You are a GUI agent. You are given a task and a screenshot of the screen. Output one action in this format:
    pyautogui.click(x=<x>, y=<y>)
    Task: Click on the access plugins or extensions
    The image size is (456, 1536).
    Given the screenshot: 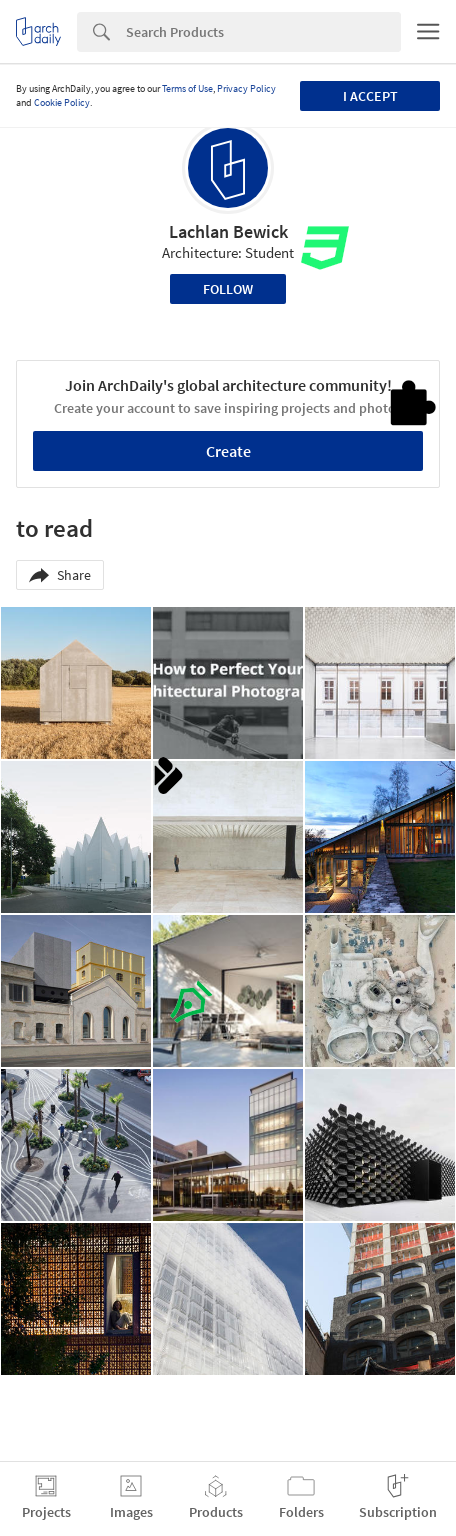 What is the action you would take?
    pyautogui.click(x=411, y=405)
    